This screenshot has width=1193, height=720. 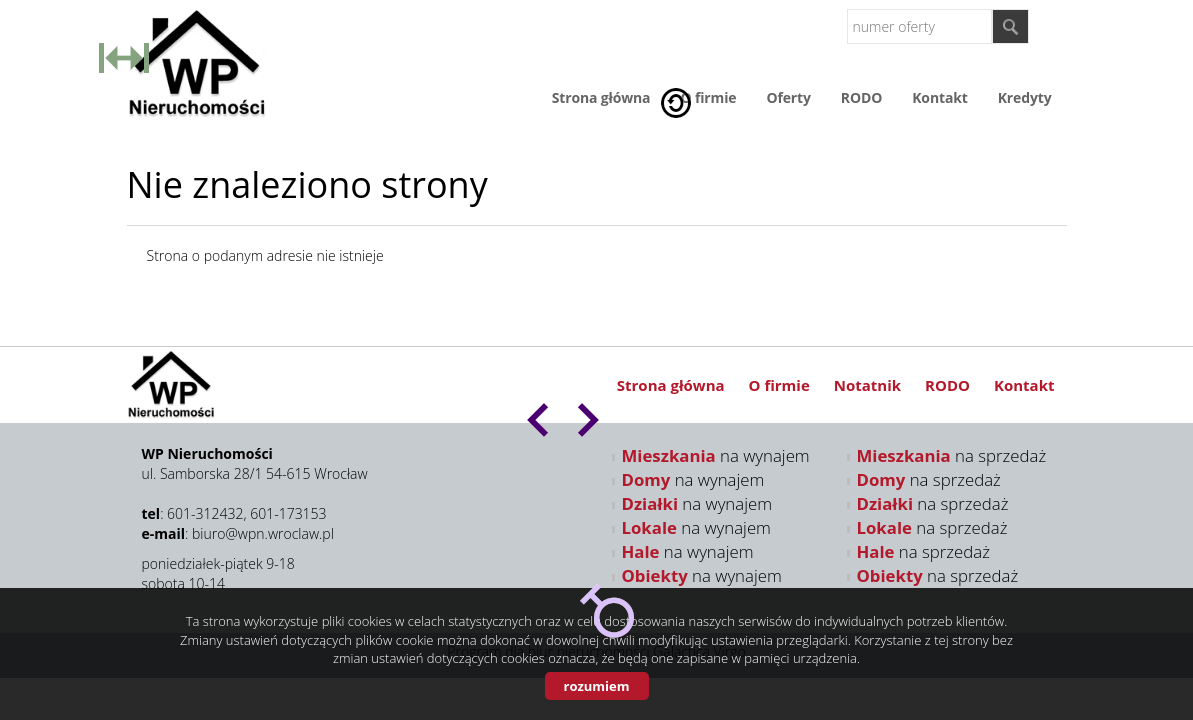 I want to click on creative commons share-alike license indicator, so click(x=676, y=103).